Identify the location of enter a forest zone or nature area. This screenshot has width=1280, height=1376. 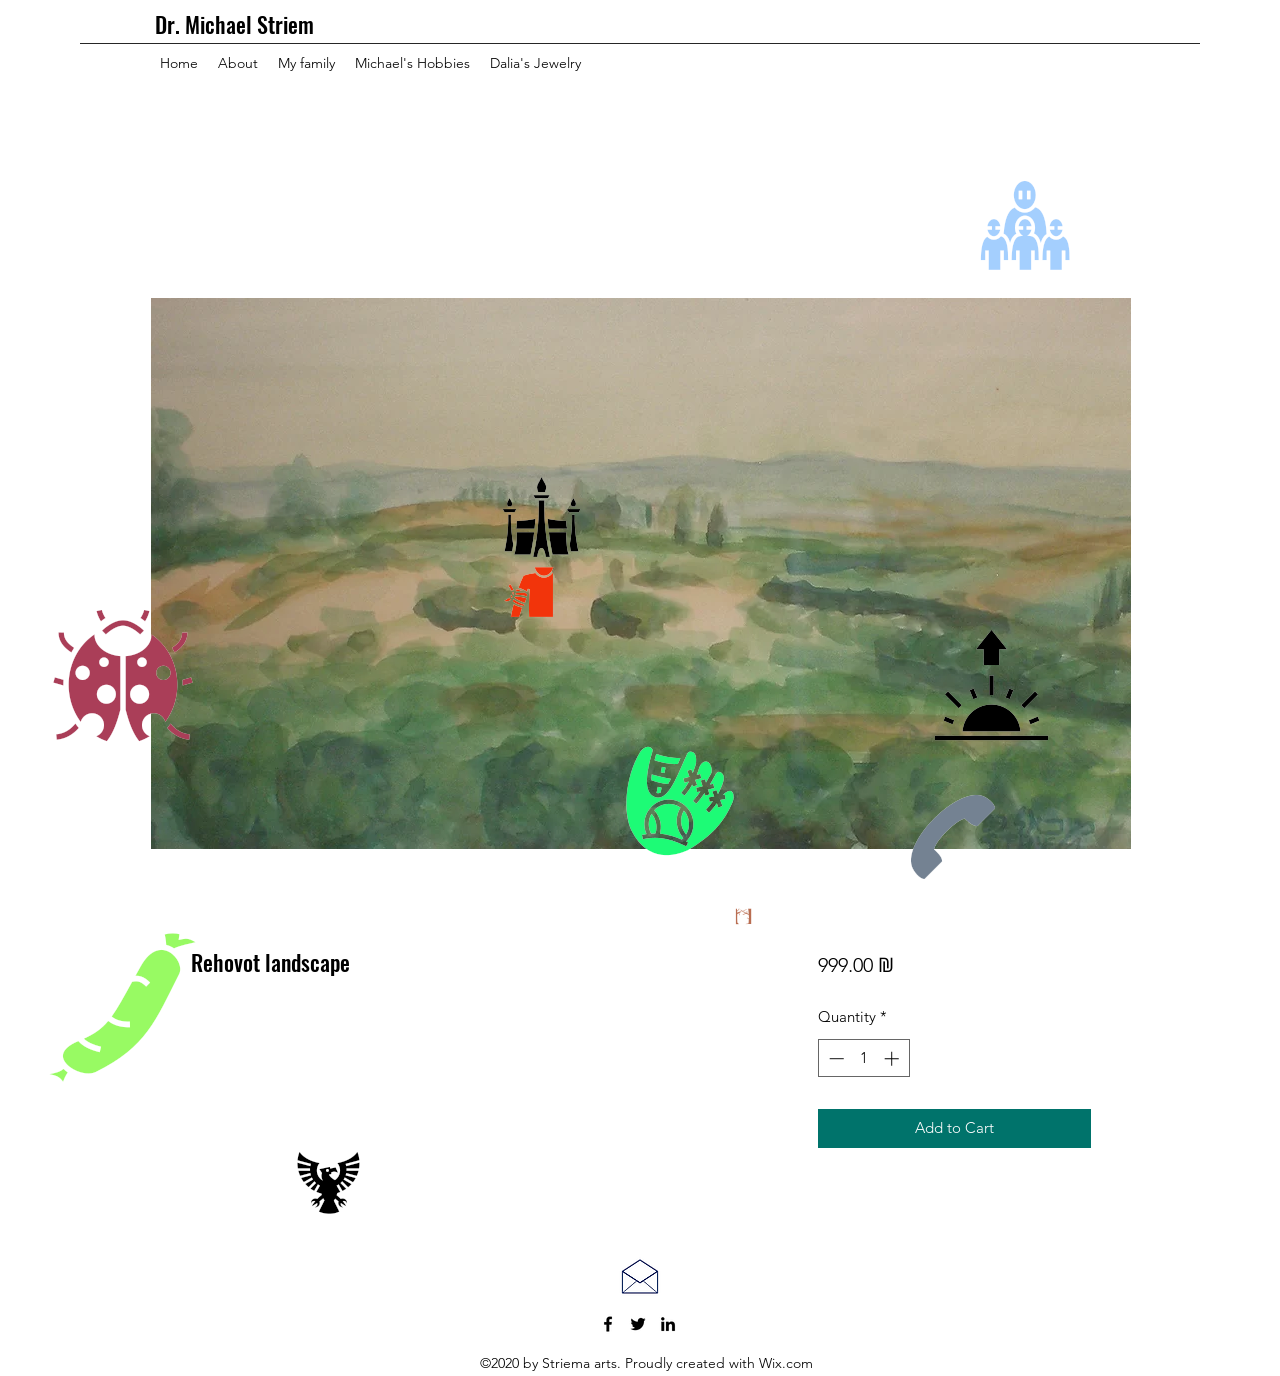
(743, 916).